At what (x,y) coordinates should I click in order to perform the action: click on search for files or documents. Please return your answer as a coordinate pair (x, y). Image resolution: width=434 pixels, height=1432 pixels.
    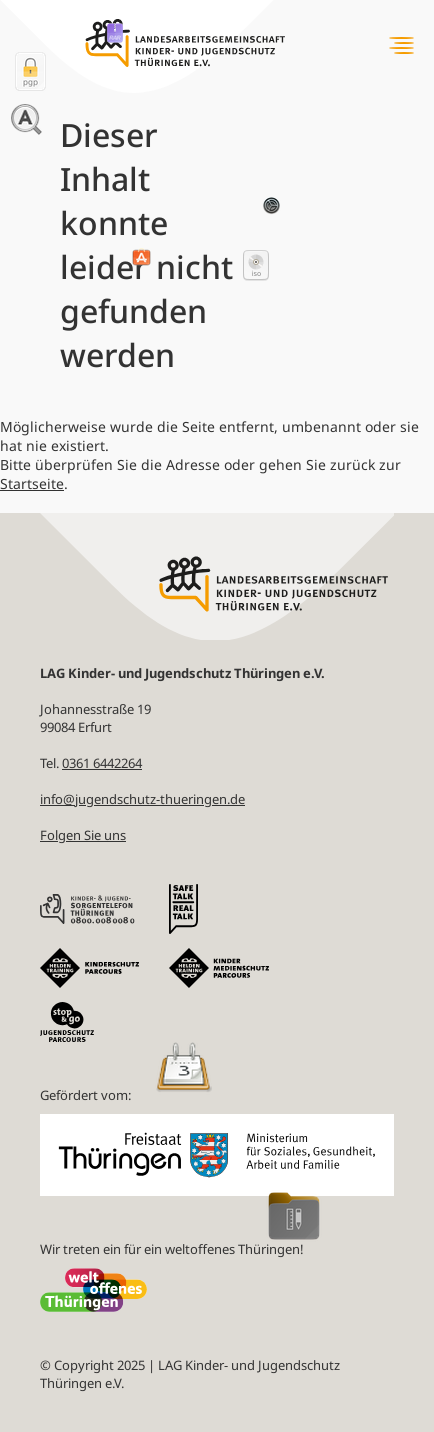
    Looking at the image, I should click on (26, 119).